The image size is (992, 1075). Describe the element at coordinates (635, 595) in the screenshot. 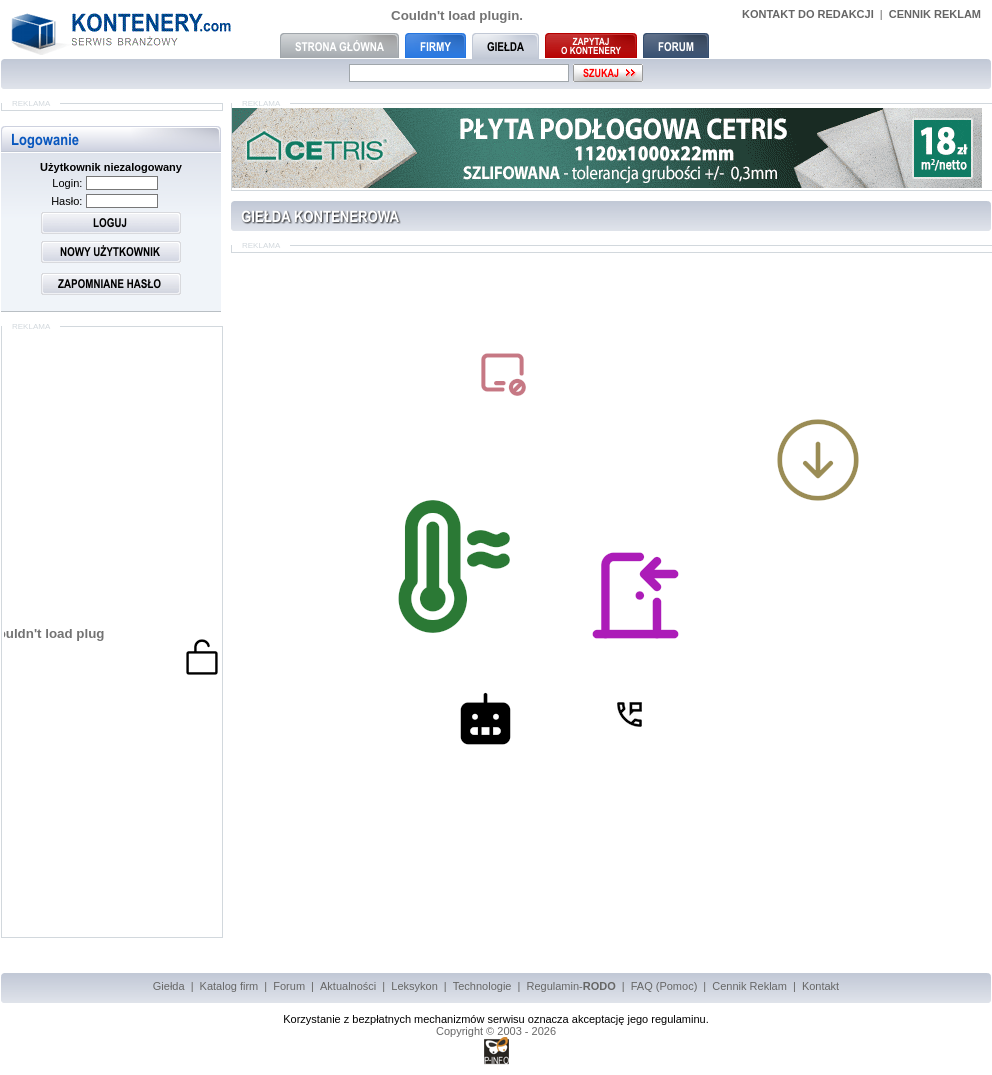

I see `log in or sign in to your account` at that location.